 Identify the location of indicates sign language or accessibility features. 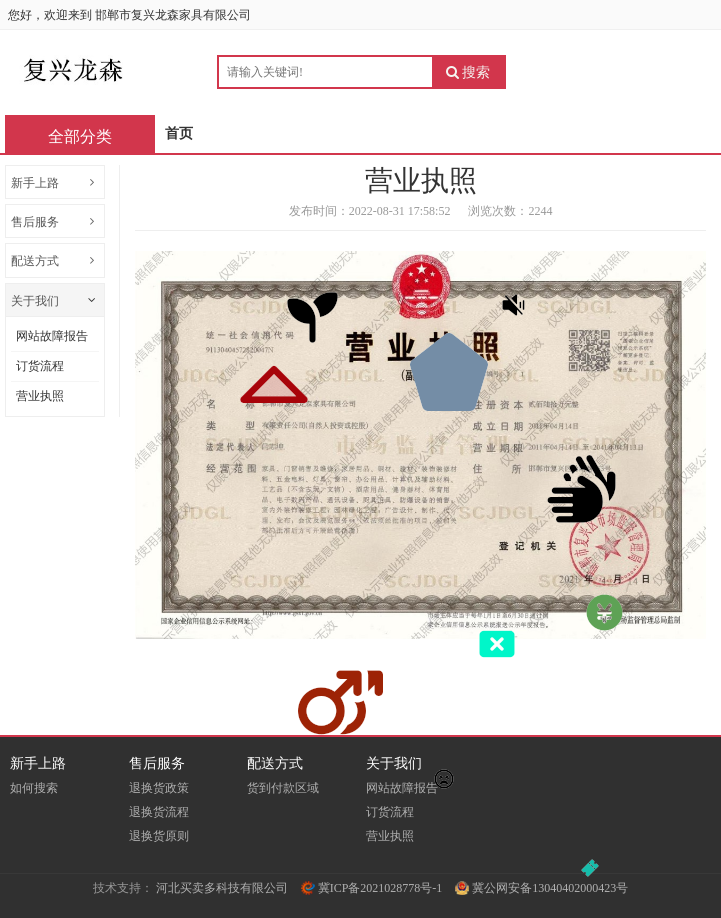
(581, 488).